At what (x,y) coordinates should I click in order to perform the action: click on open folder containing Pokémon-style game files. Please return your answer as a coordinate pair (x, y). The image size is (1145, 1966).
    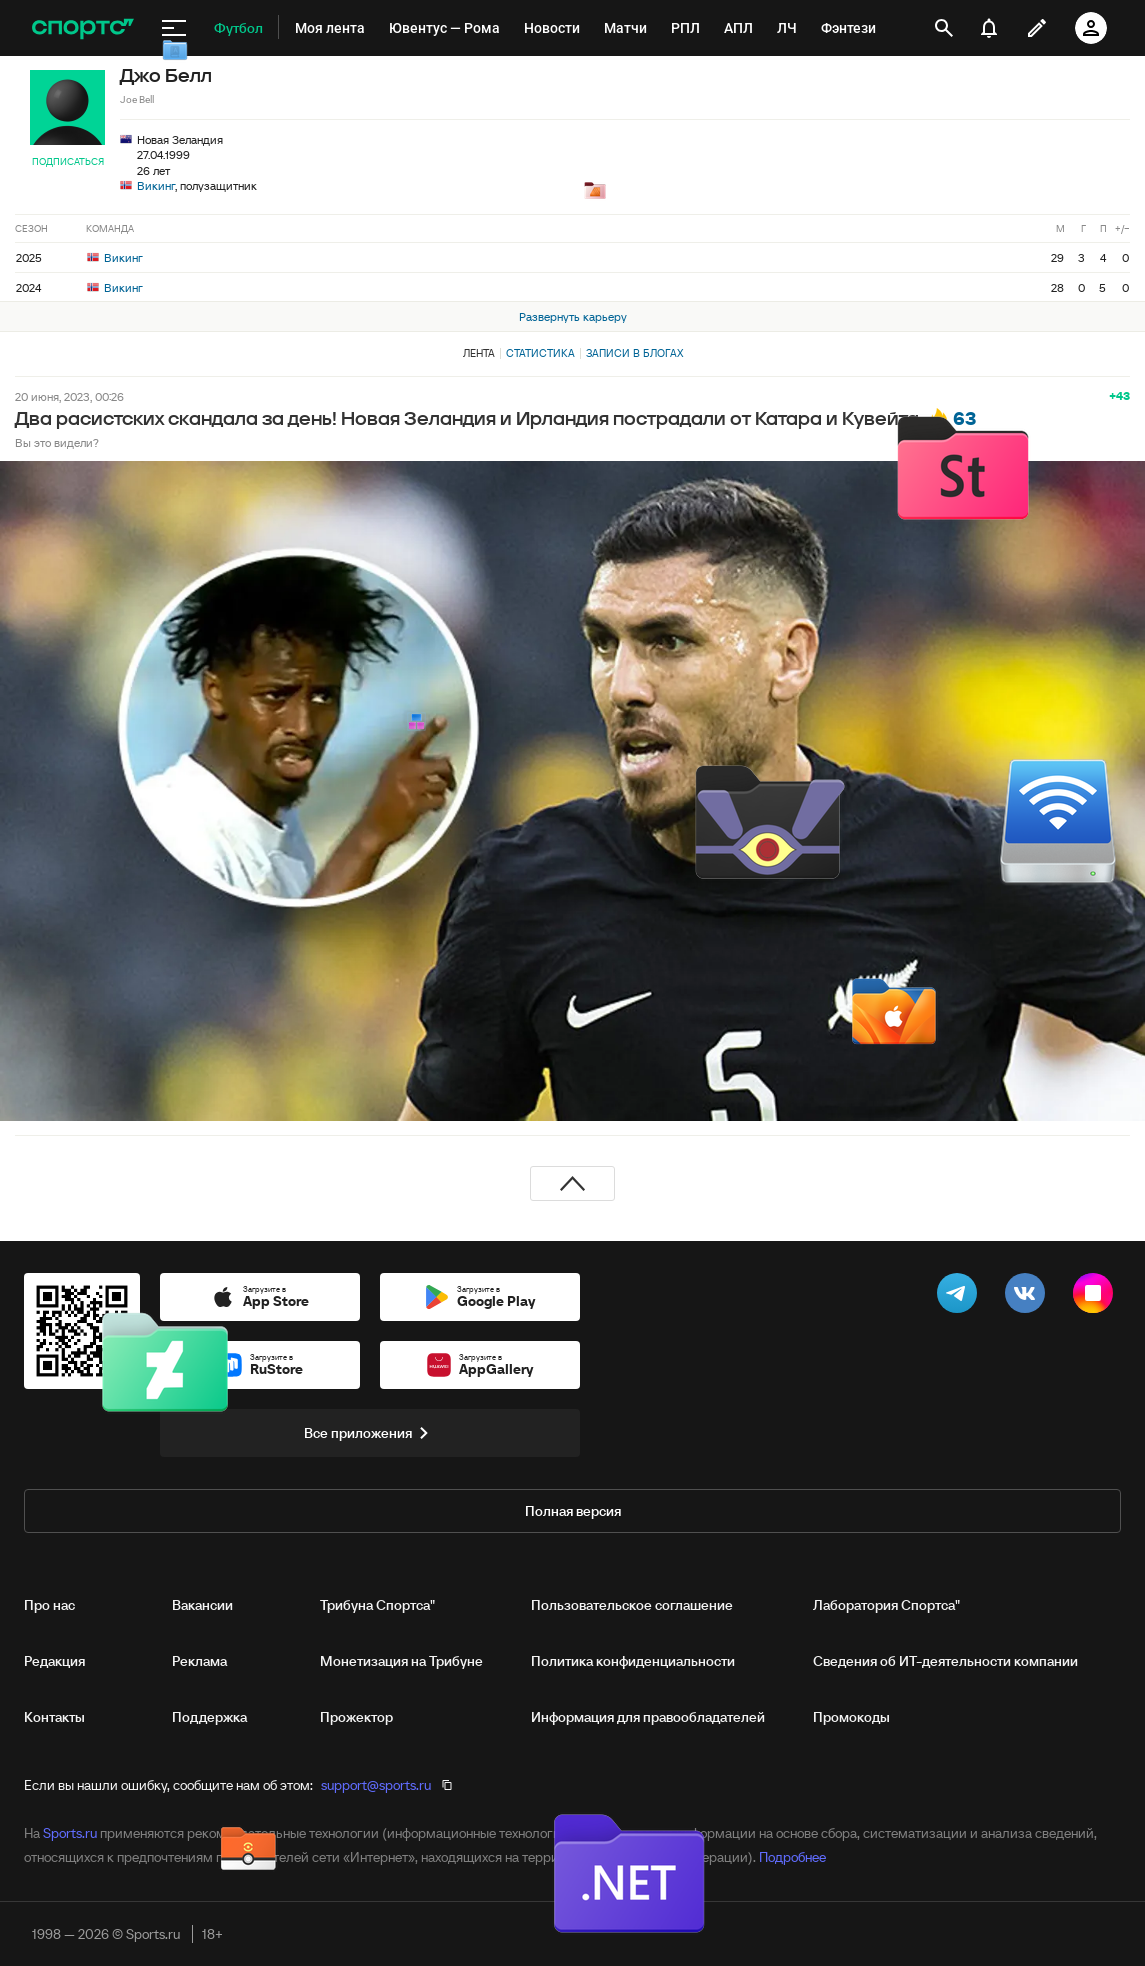
    Looking at the image, I should click on (767, 826).